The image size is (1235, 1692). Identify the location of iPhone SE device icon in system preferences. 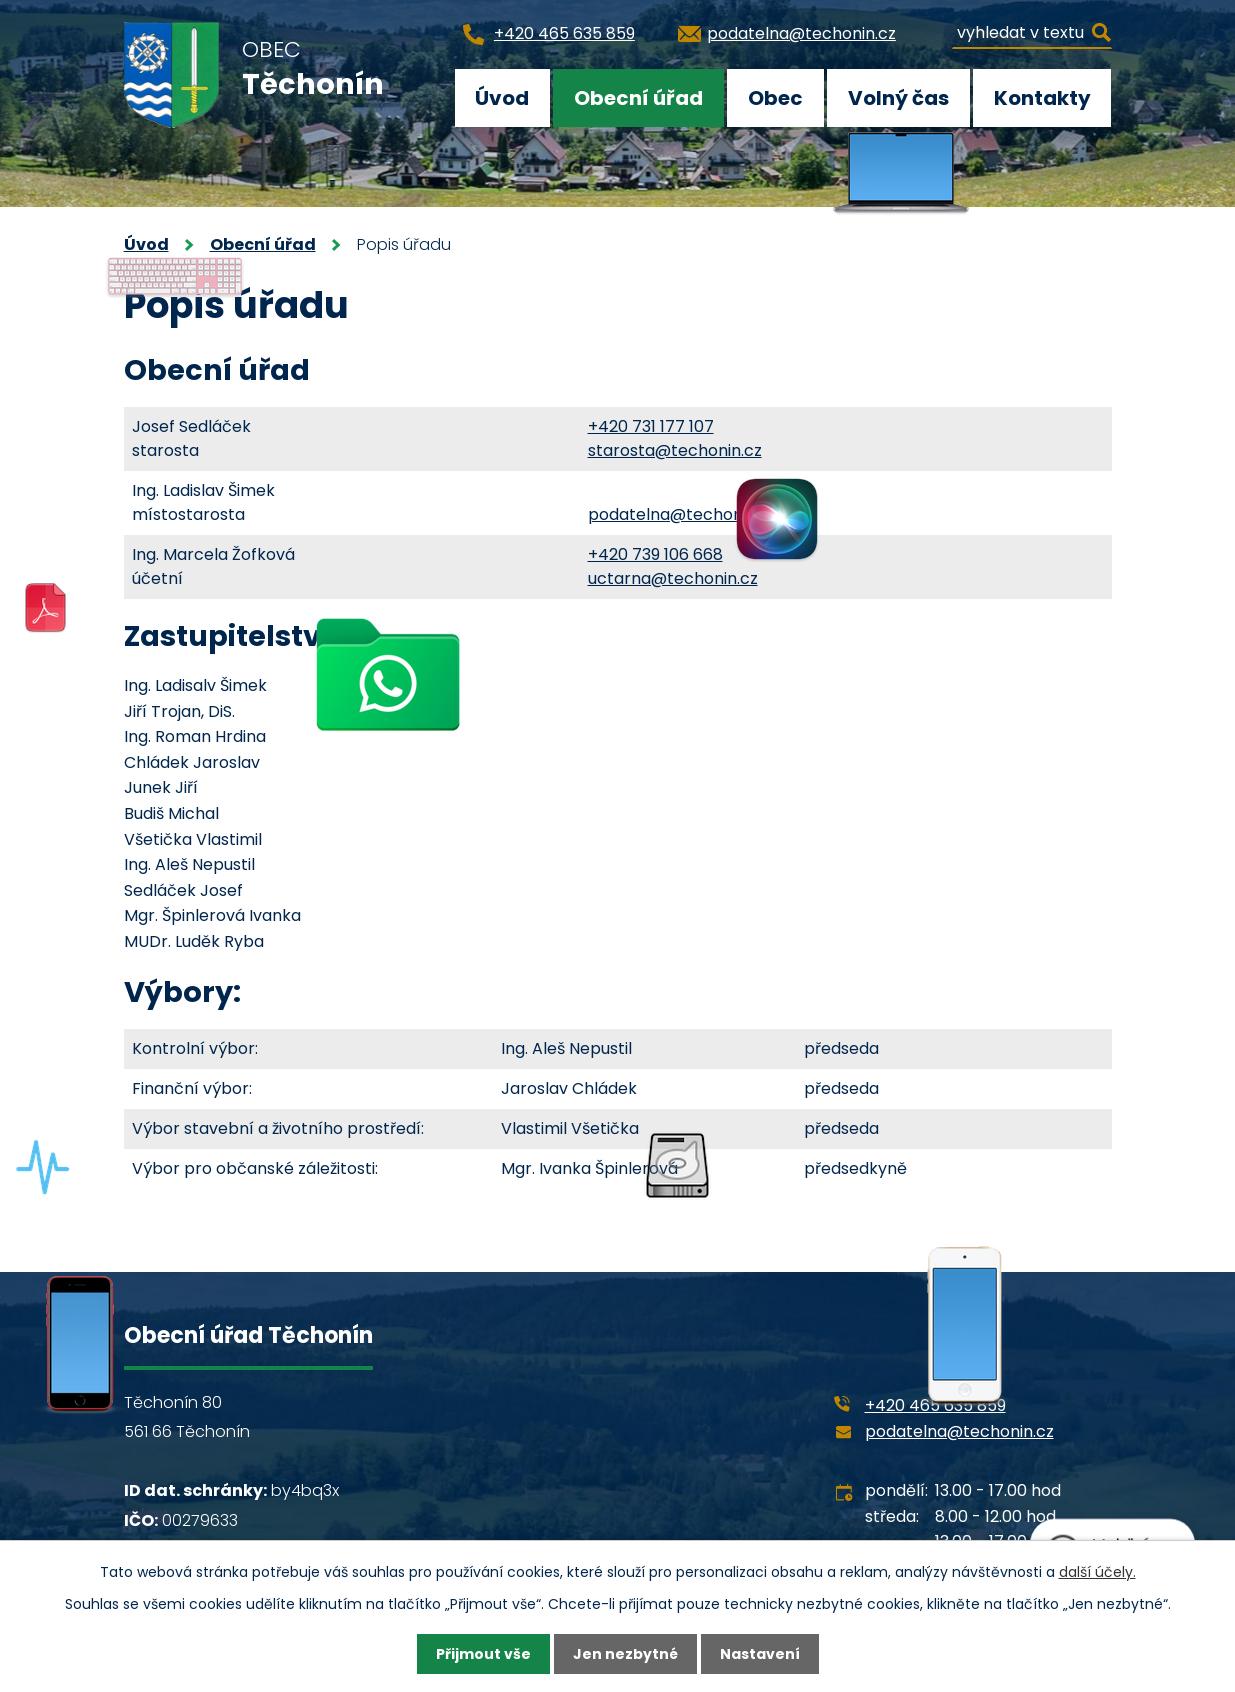
(80, 1345).